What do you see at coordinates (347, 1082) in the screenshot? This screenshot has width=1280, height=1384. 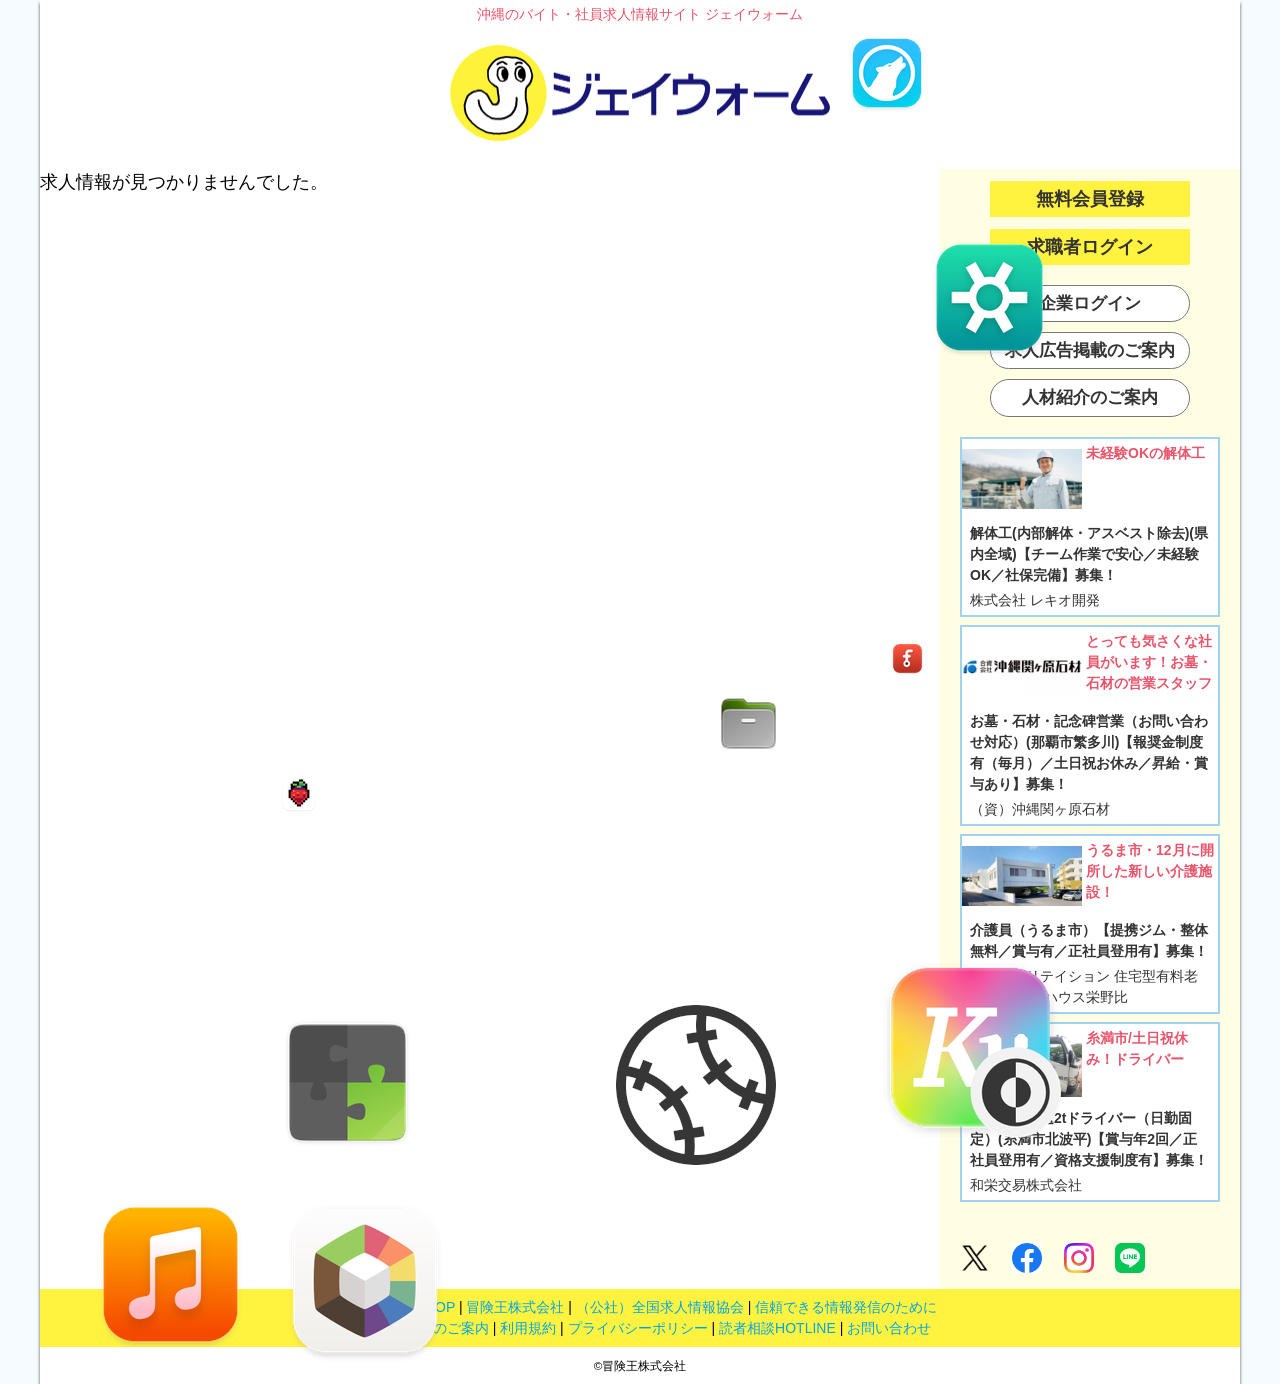 I see `open gnome extensions manager` at bounding box center [347, 1082].